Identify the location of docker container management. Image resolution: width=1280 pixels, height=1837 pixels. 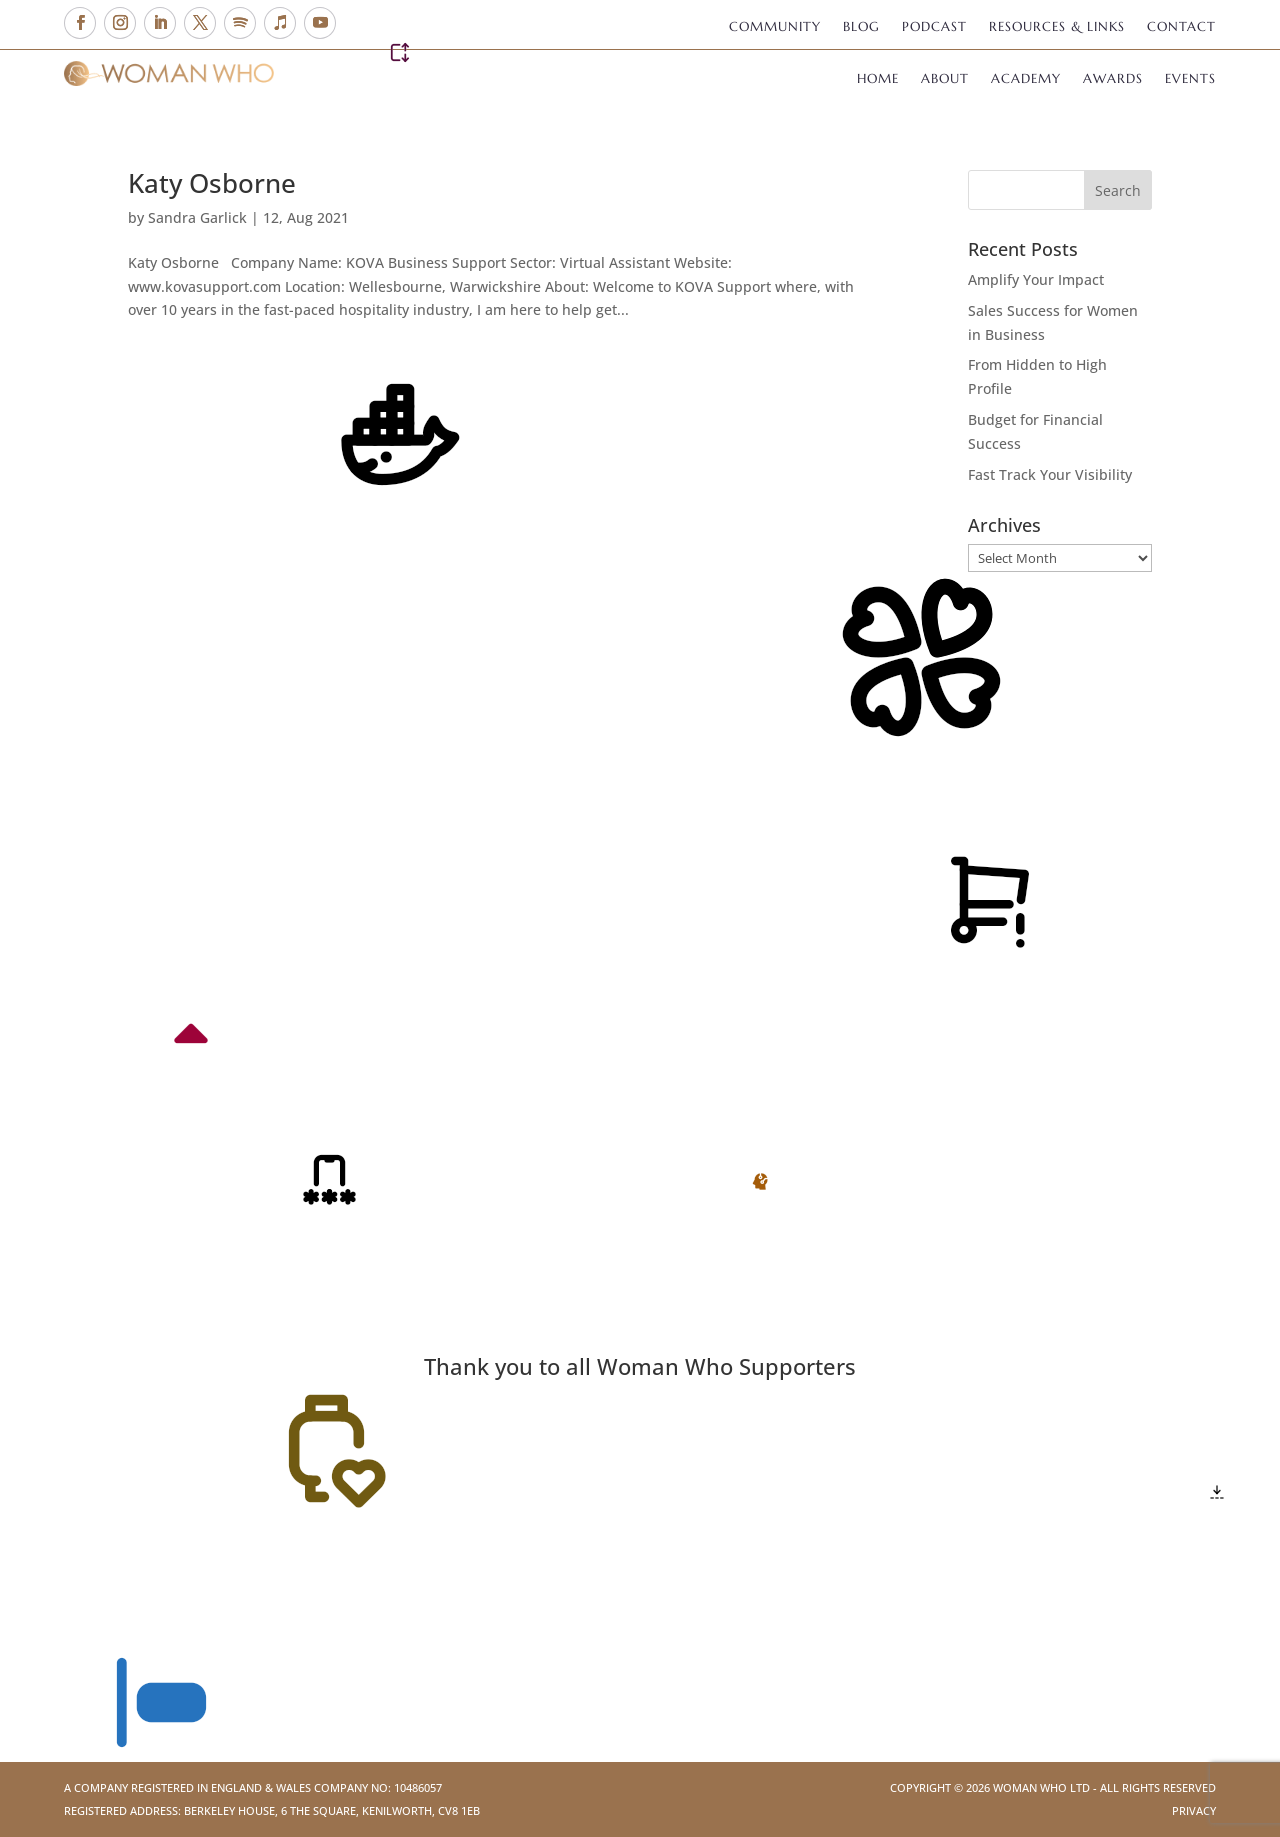
(397, 434).